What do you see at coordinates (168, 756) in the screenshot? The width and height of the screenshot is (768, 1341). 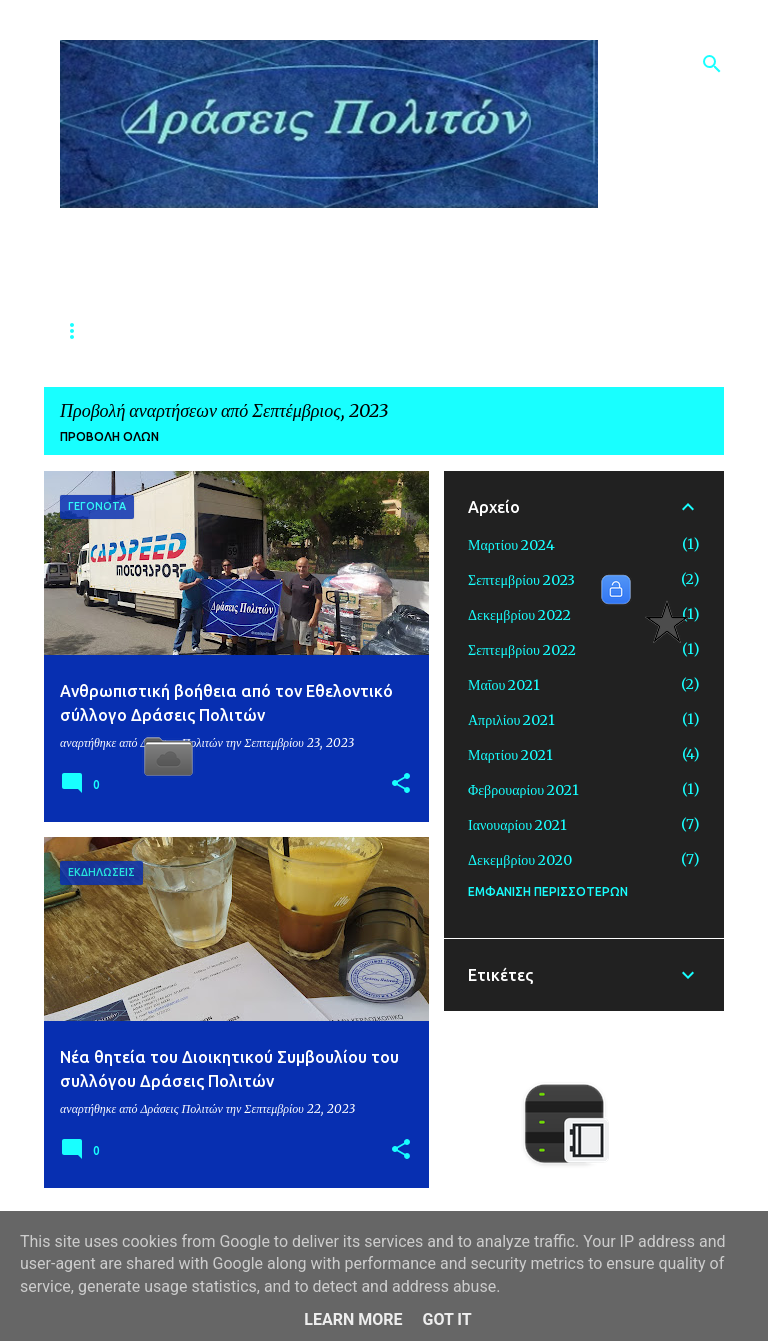 I see `access cloud-synced files and folders` at bounding box center [168, 756].